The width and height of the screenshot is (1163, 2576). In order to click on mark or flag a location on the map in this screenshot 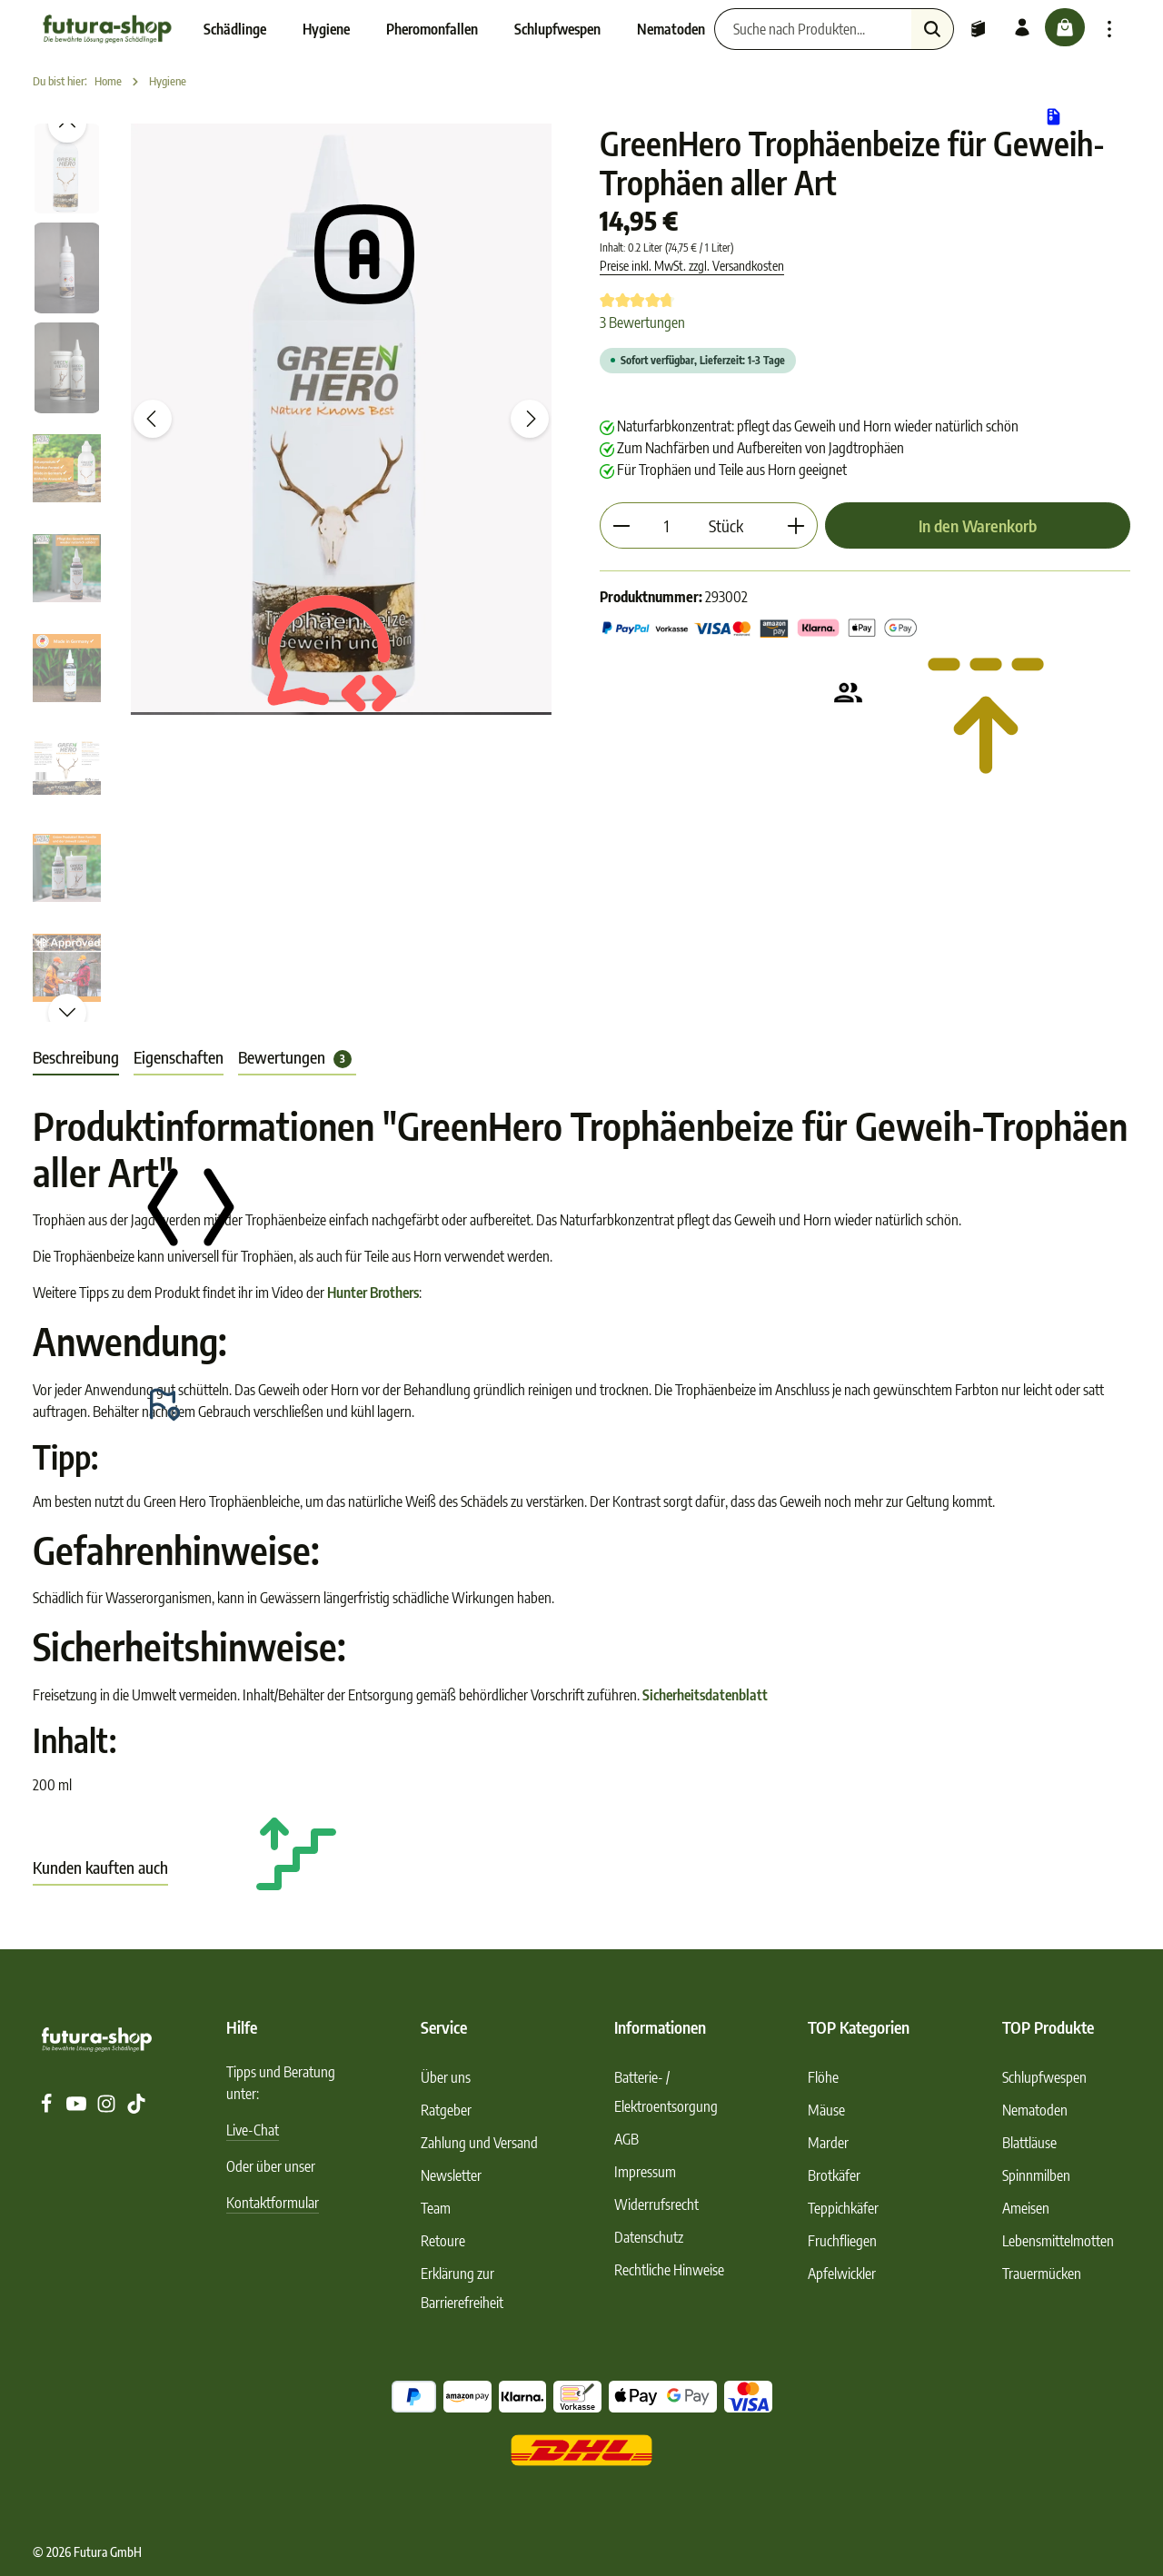, I will do `click(163, 1403)`.